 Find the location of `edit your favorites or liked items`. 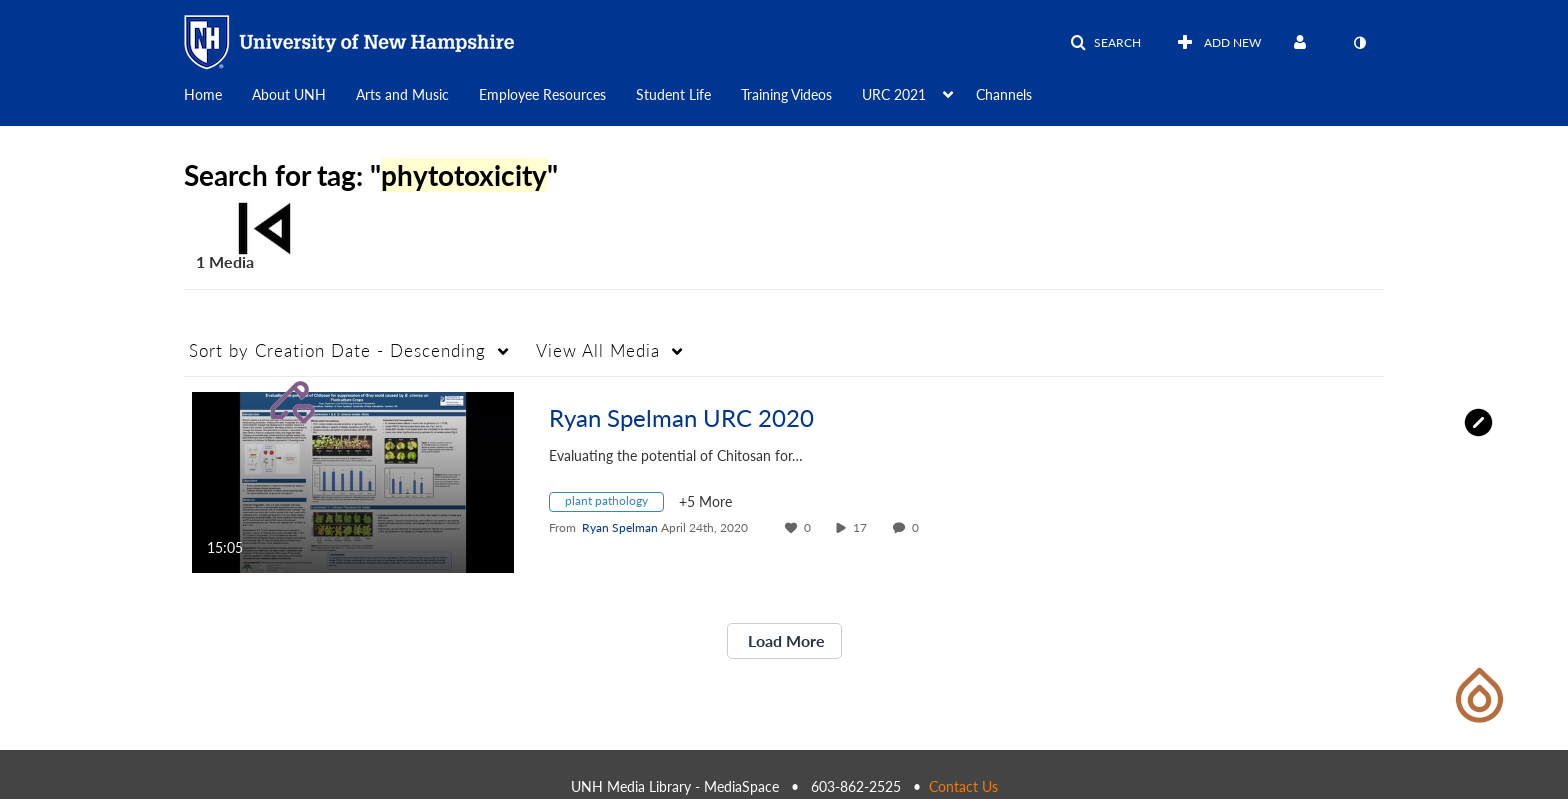

edit your favorites or liked items is located at coordinates (290, 399).